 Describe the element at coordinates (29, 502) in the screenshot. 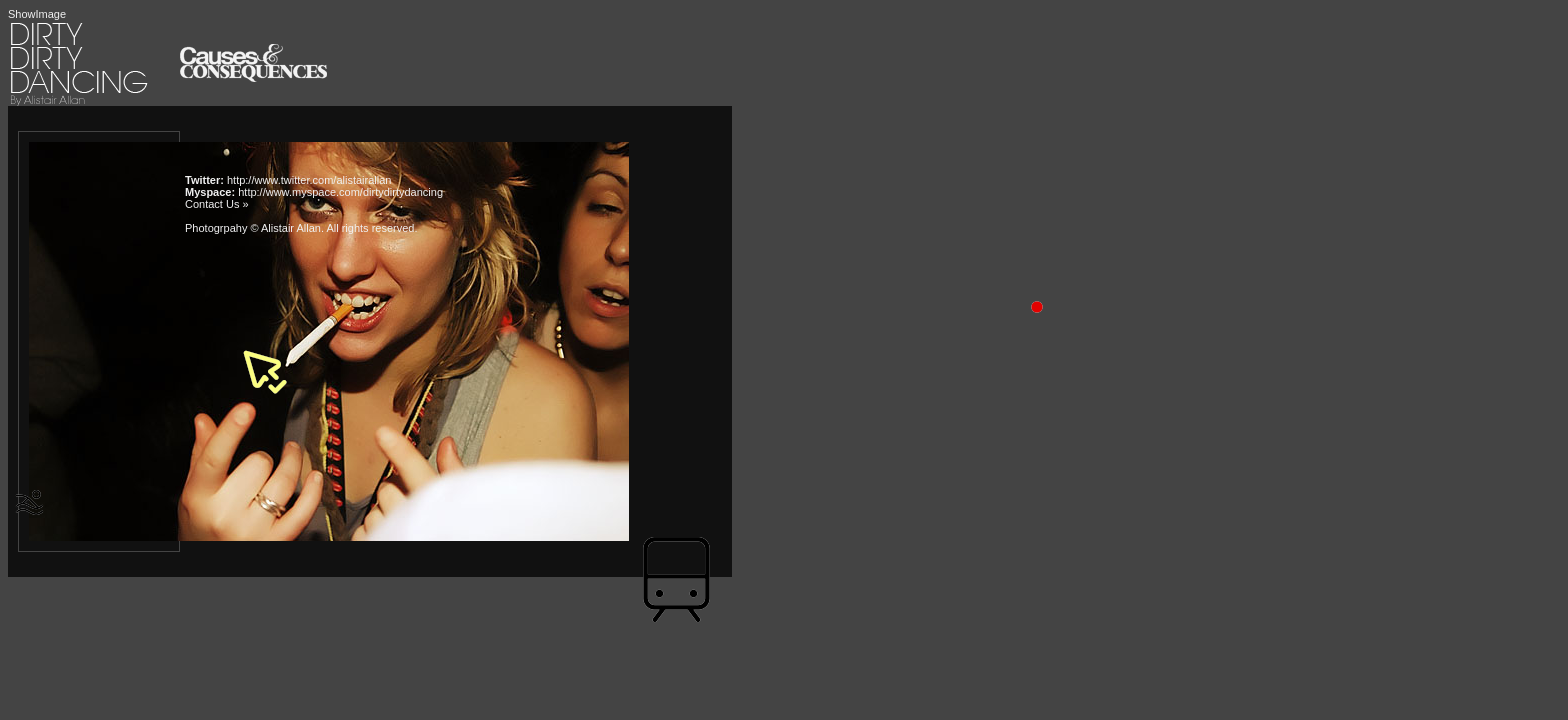

I see `access swimming or aquatic activities` at that location.